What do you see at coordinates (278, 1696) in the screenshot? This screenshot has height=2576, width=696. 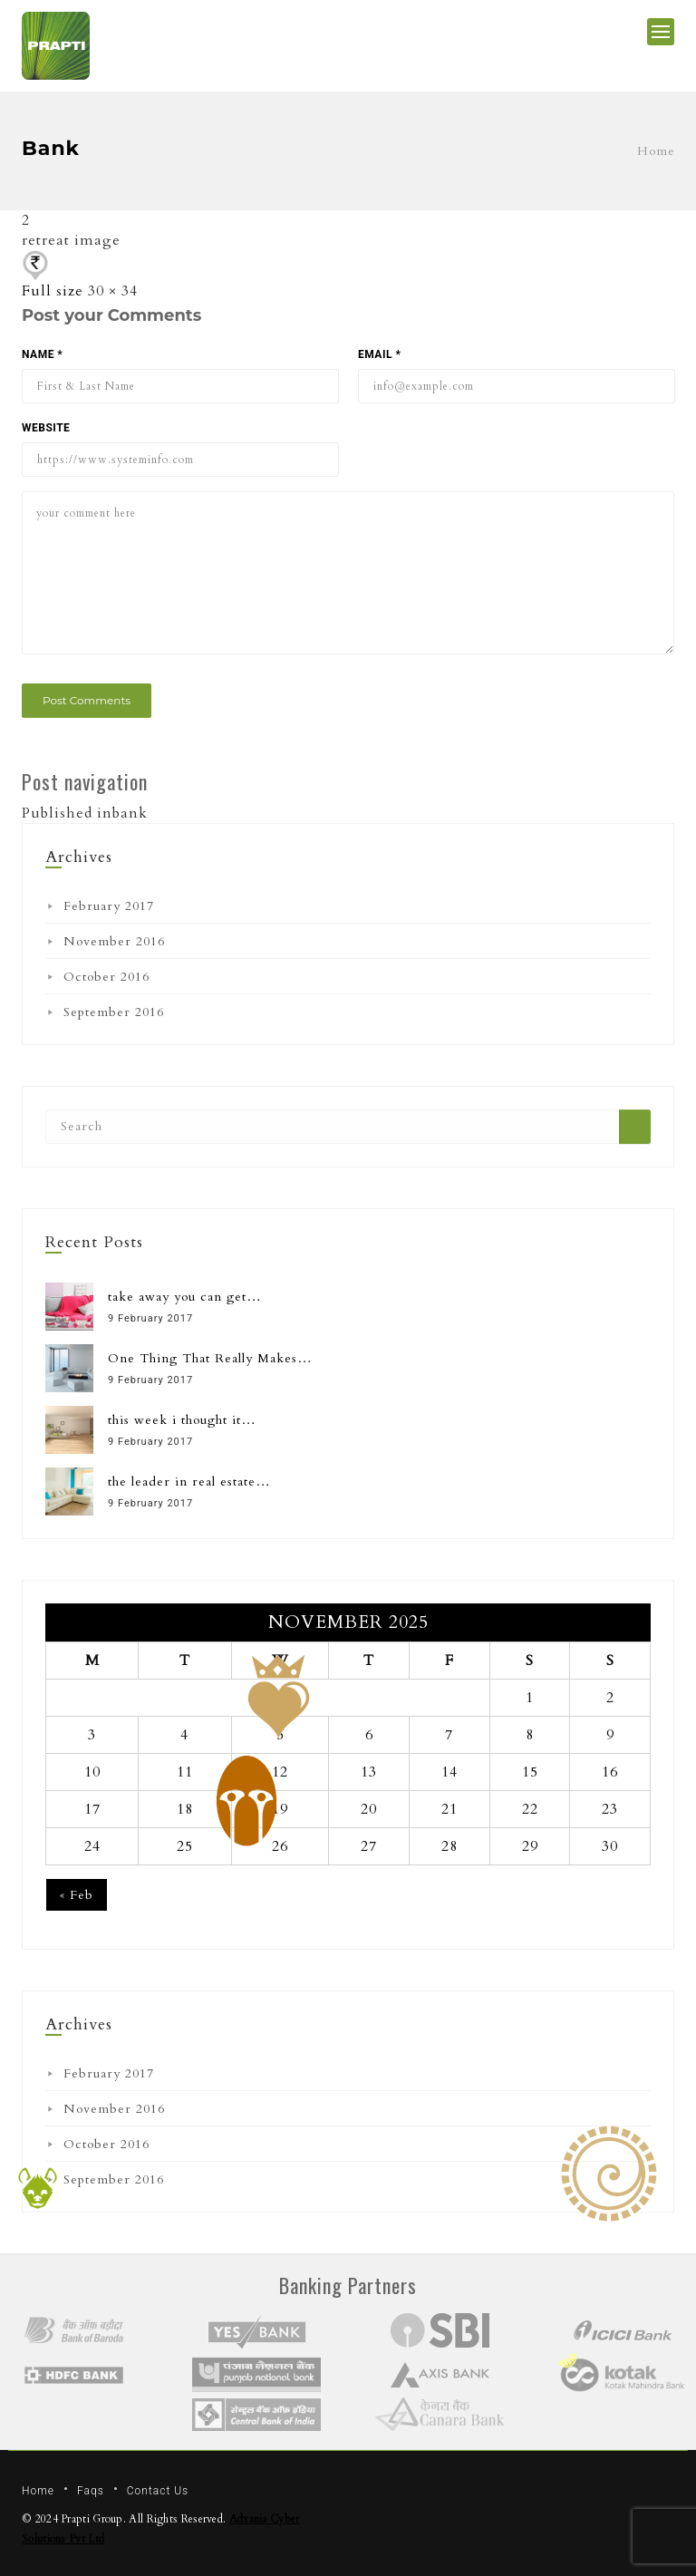 I see `mark as favorite or premium content` at bounding box center [278, 1696].